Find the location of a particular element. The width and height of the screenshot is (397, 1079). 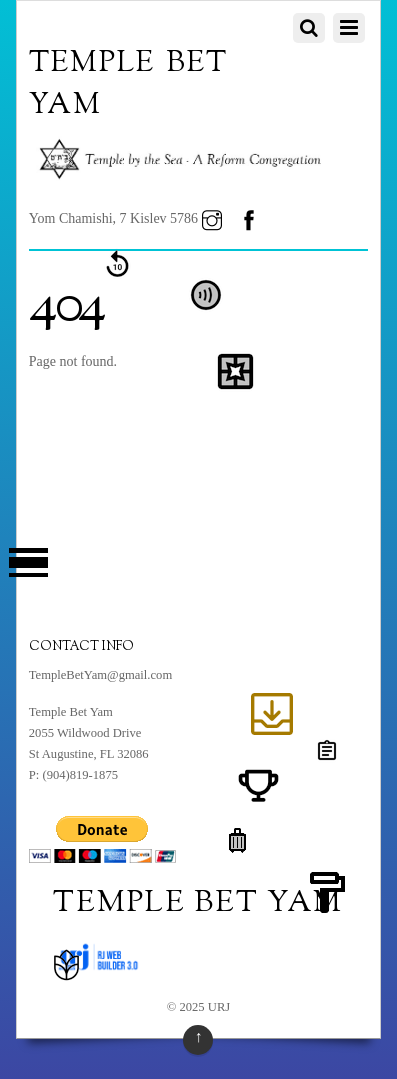

download file to inbox or tray is located at coordinates (272, 714).